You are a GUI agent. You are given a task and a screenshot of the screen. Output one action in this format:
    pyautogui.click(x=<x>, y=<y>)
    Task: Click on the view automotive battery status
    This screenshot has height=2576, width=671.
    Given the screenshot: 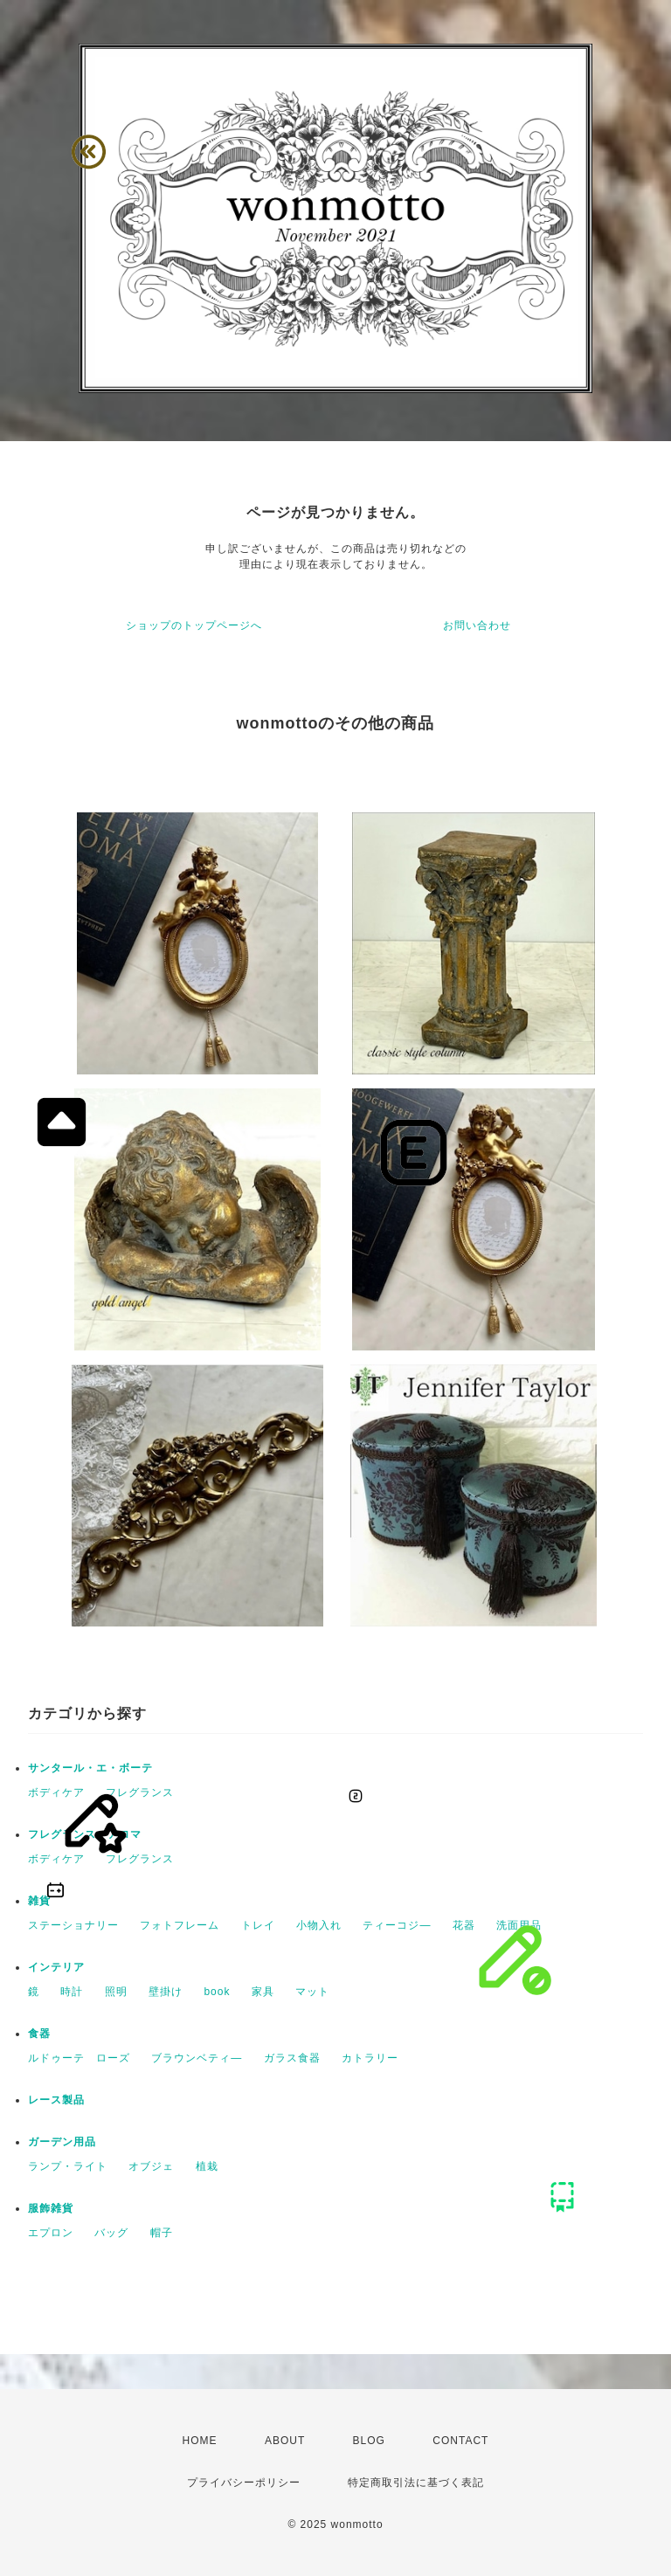 What is the action you would take?
    pyautogui.click(x=55, y=1890)
    